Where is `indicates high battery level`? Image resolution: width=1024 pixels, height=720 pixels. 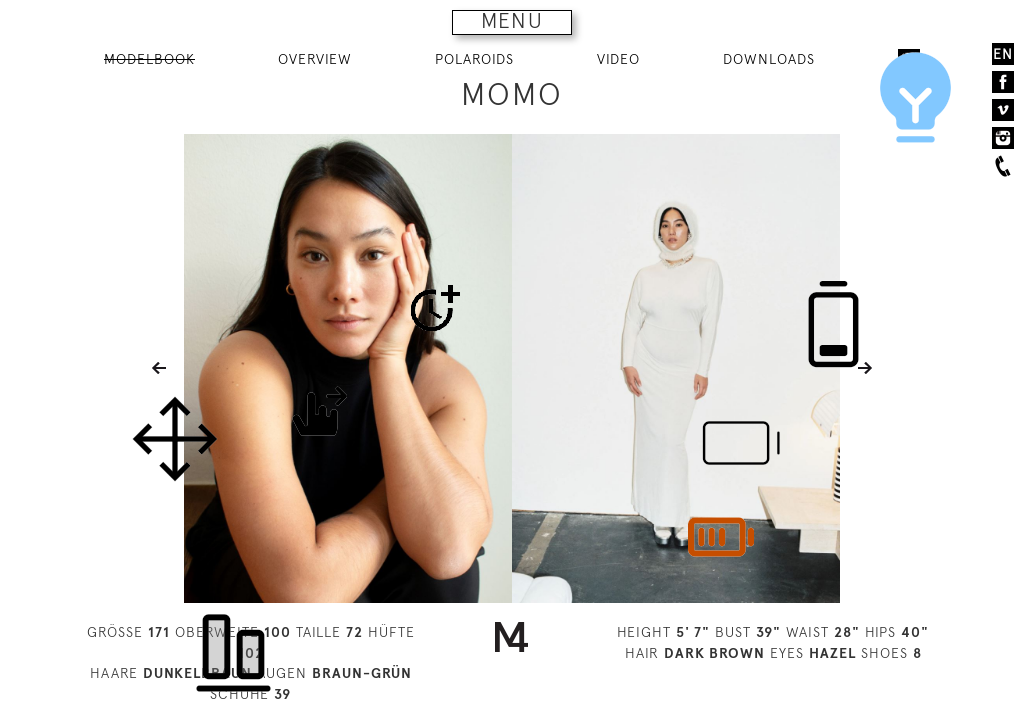
indicates high battery level is located at coordinates (721, 537).